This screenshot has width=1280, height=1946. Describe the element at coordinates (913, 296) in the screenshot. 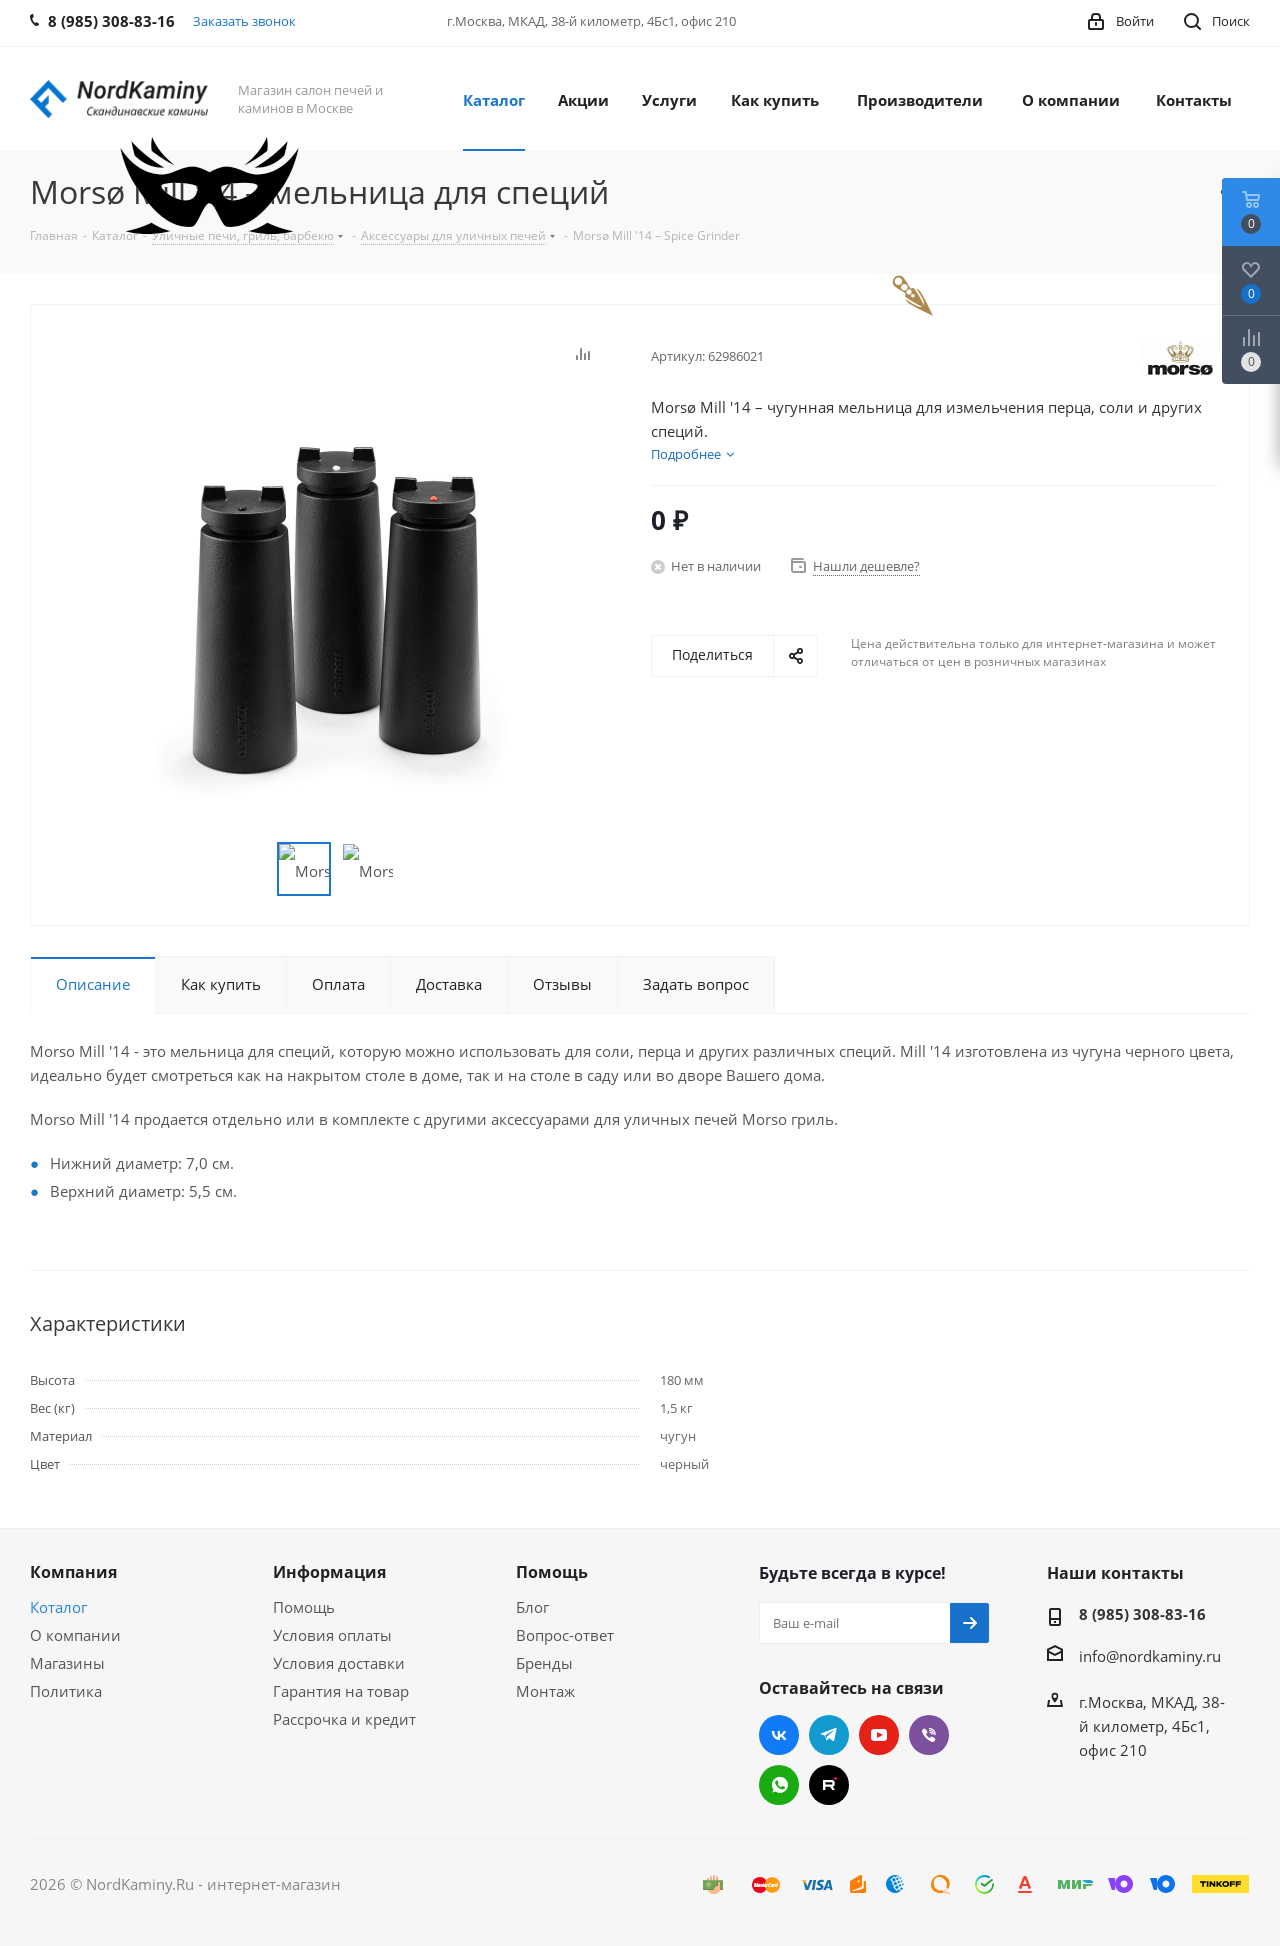

I see `select throwing knife weapon` at that location.